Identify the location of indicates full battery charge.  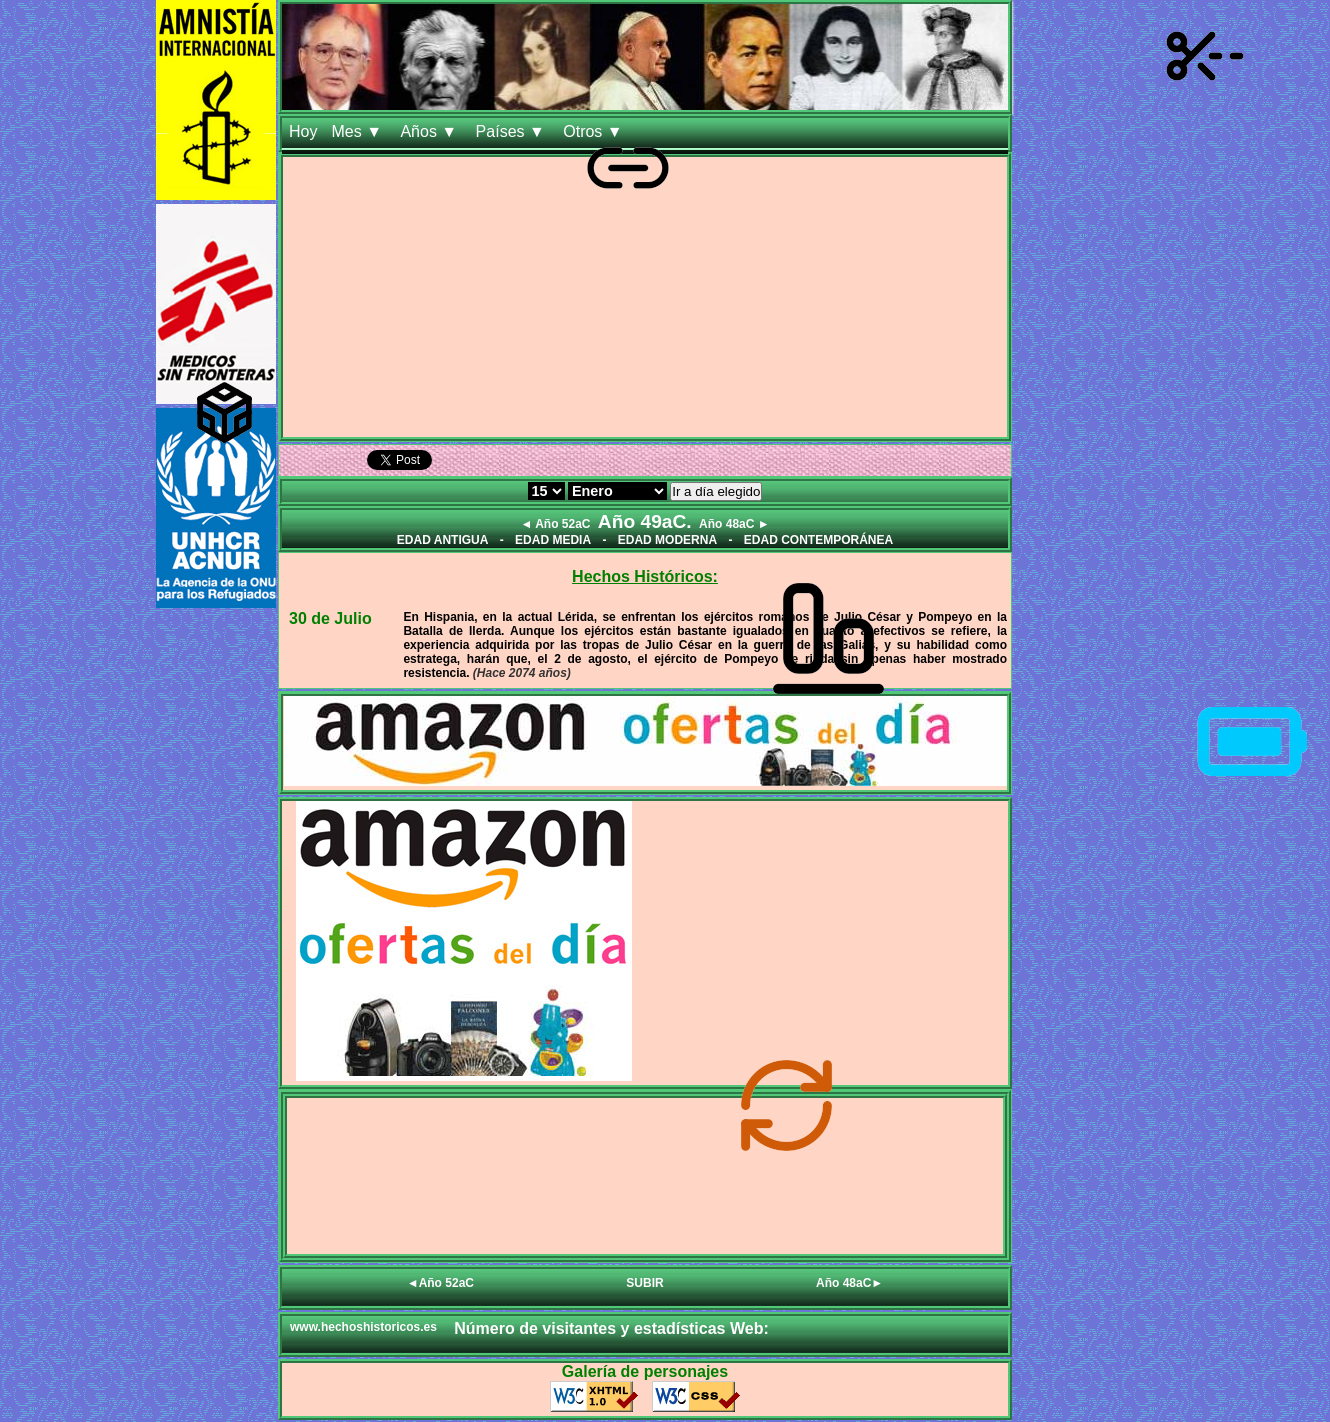
(1249, 741).